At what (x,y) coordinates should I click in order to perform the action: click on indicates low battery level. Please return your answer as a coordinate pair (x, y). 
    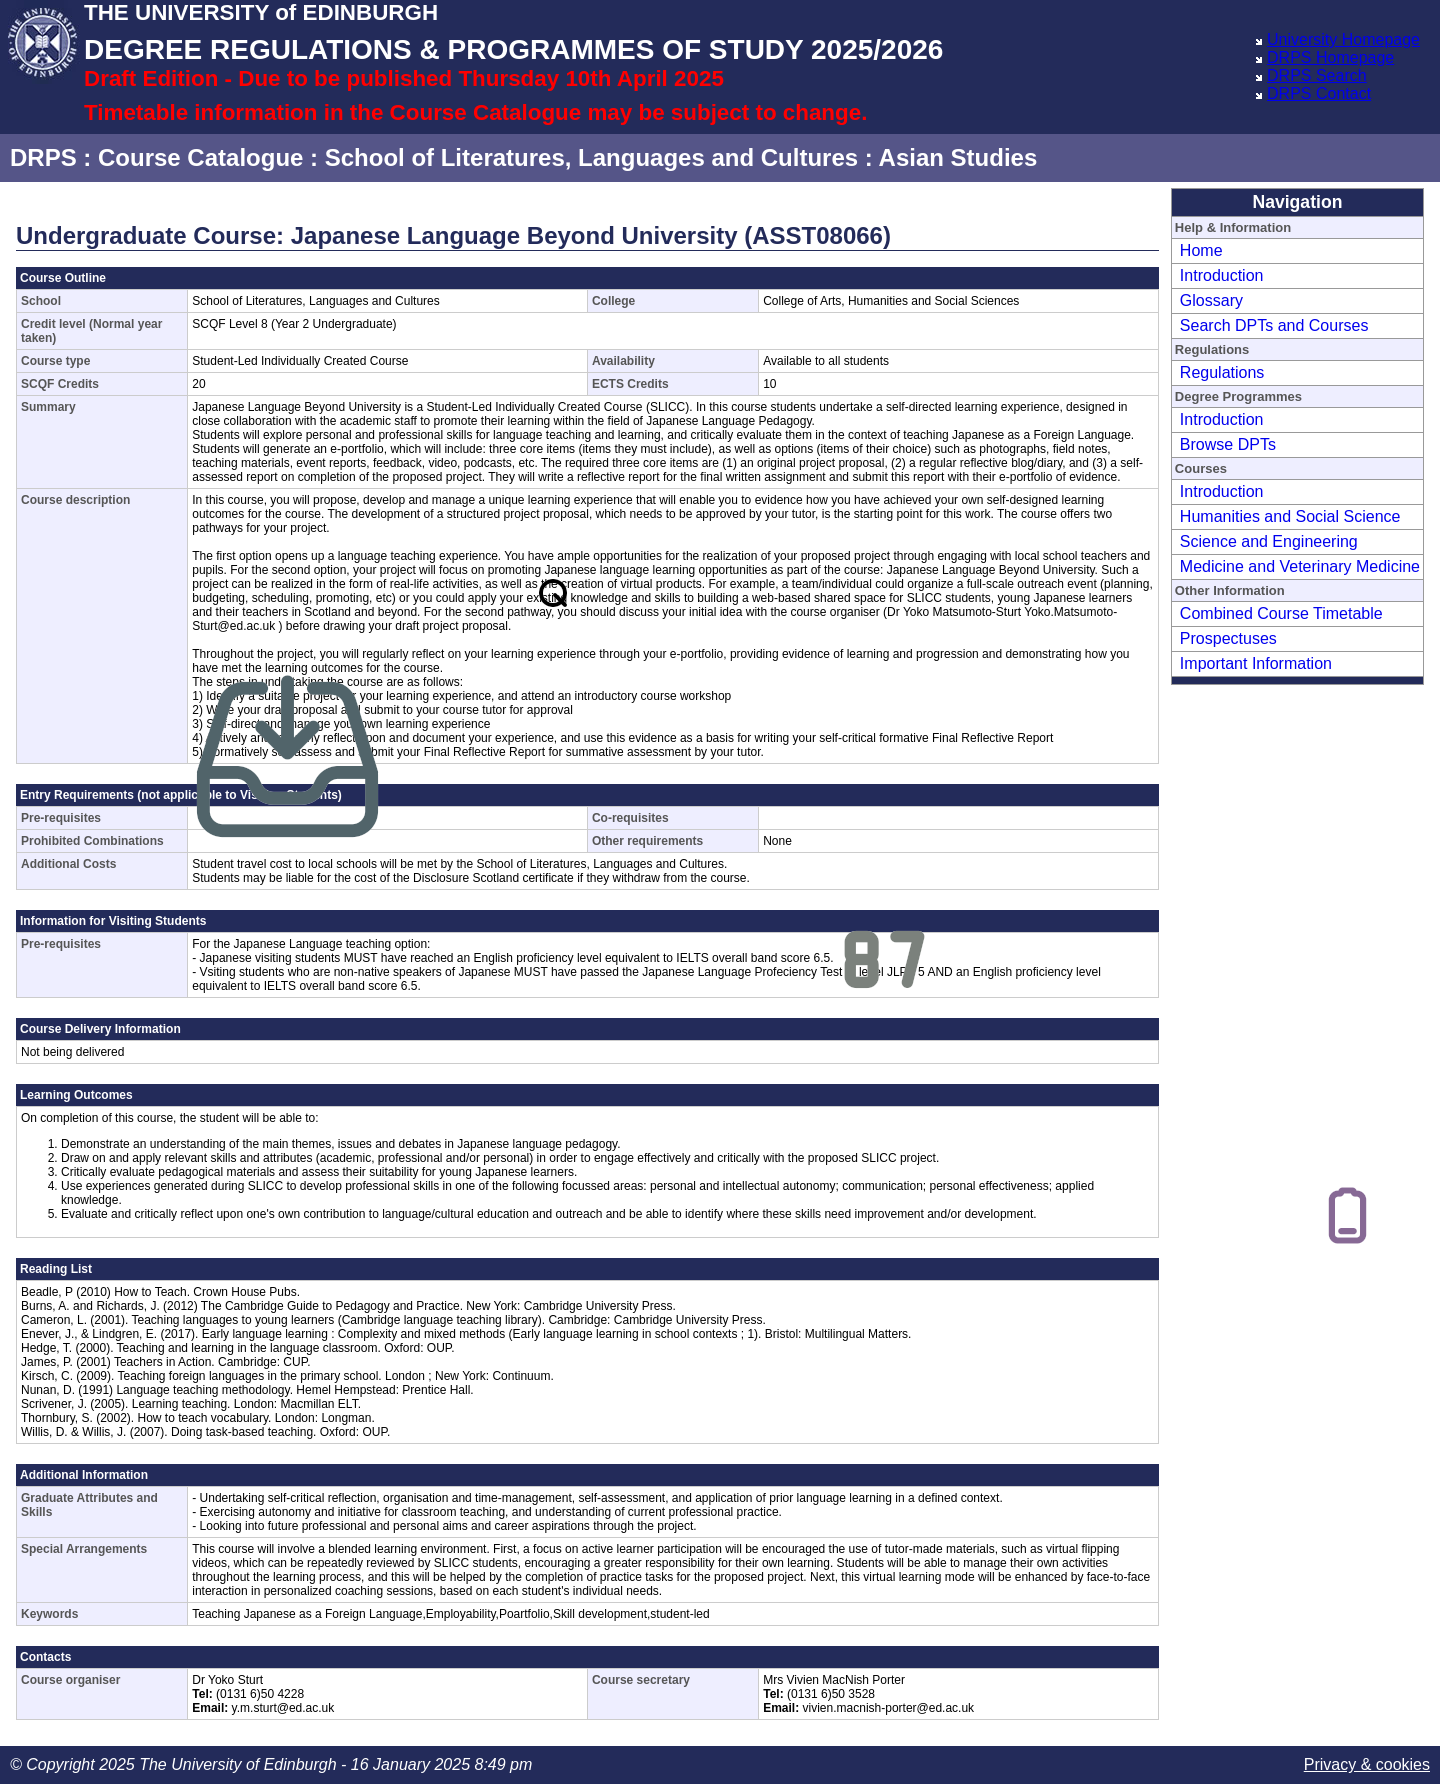
    Looking at the image, I should click on (1347, 1215).